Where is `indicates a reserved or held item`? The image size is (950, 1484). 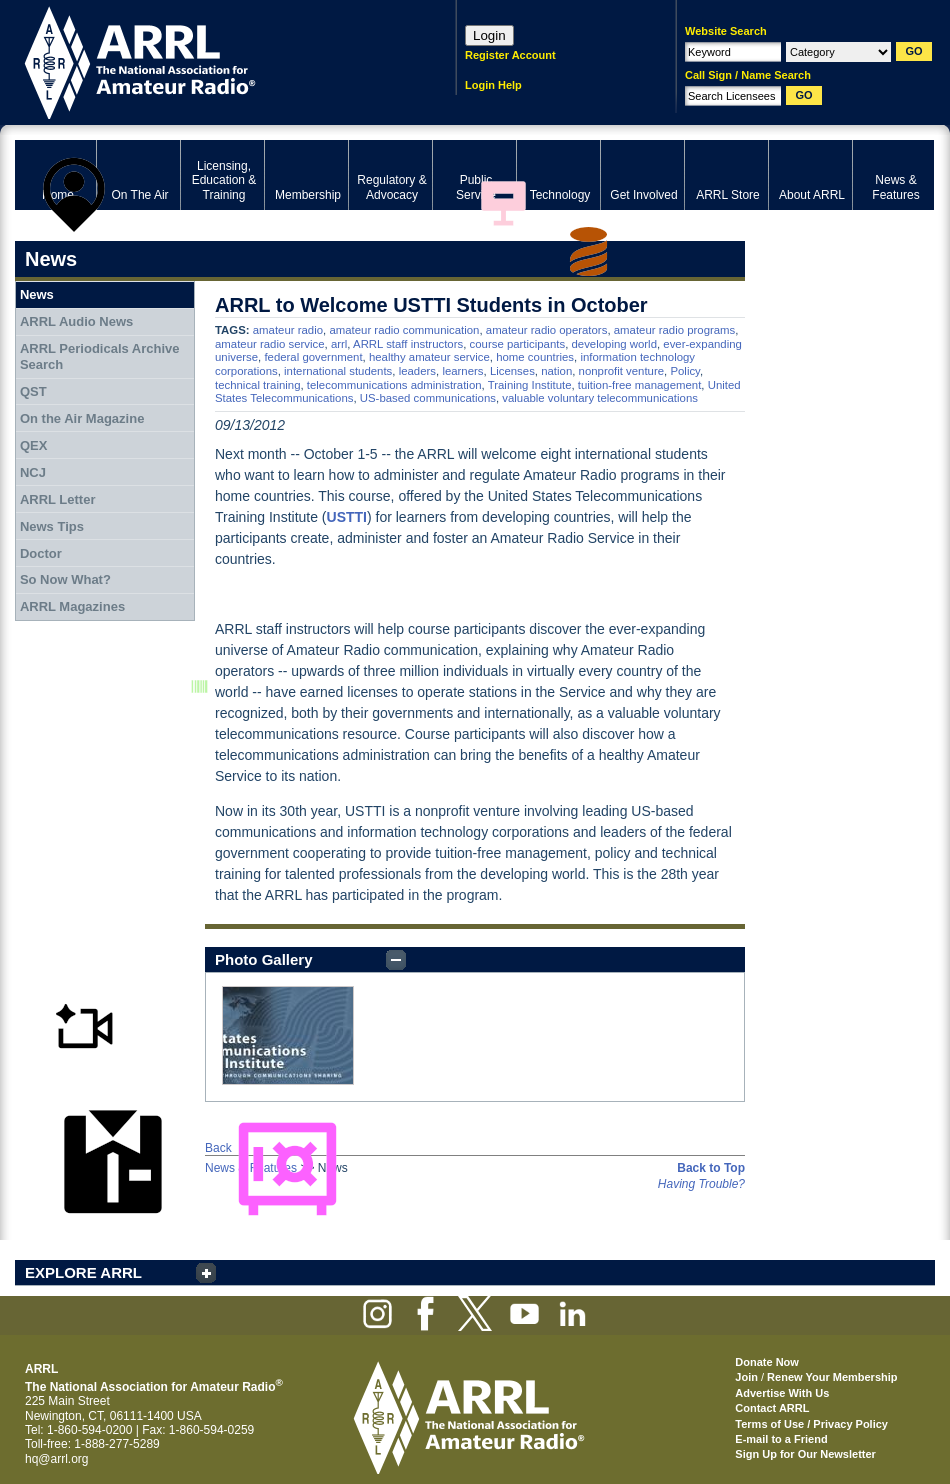
indicates a reserved or held item is located at coordinates (503, 203).